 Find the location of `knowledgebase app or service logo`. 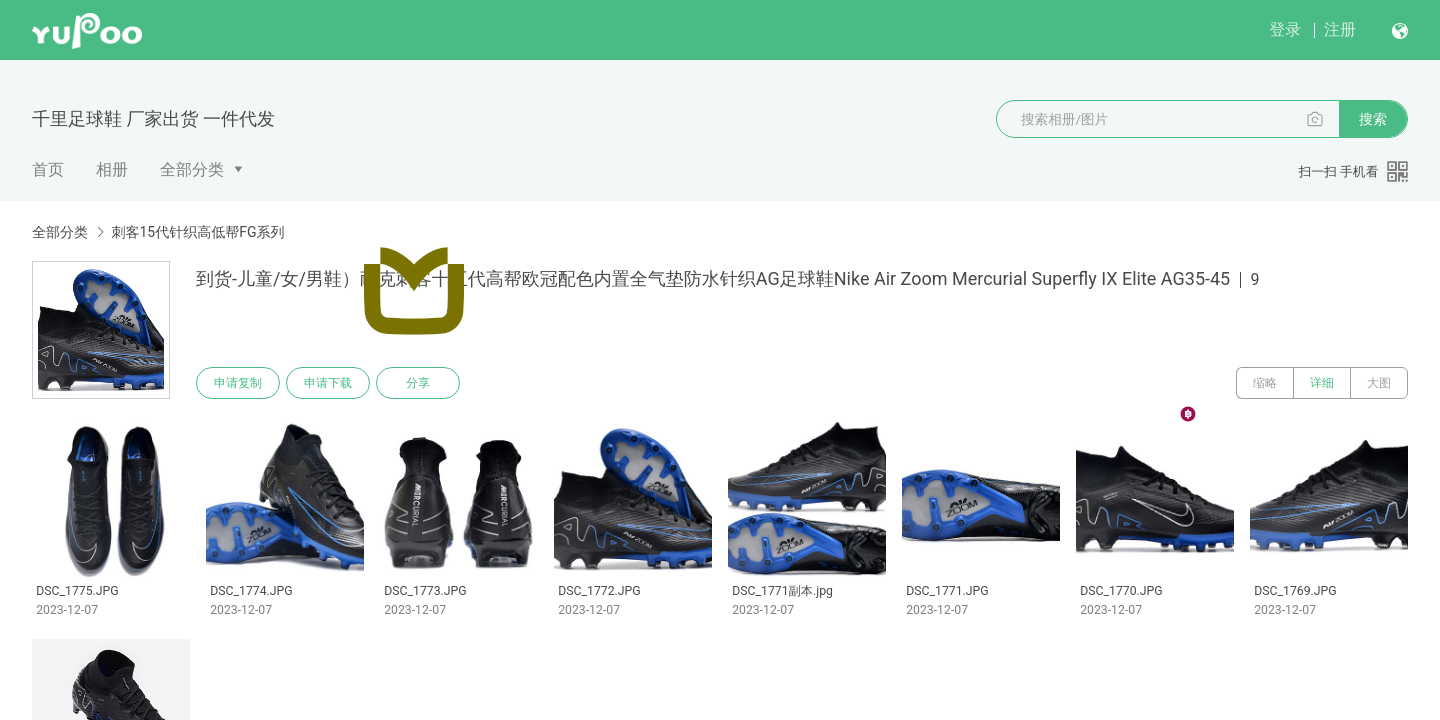

knowledgebase app or service logo is located at coordinates (414, 291).